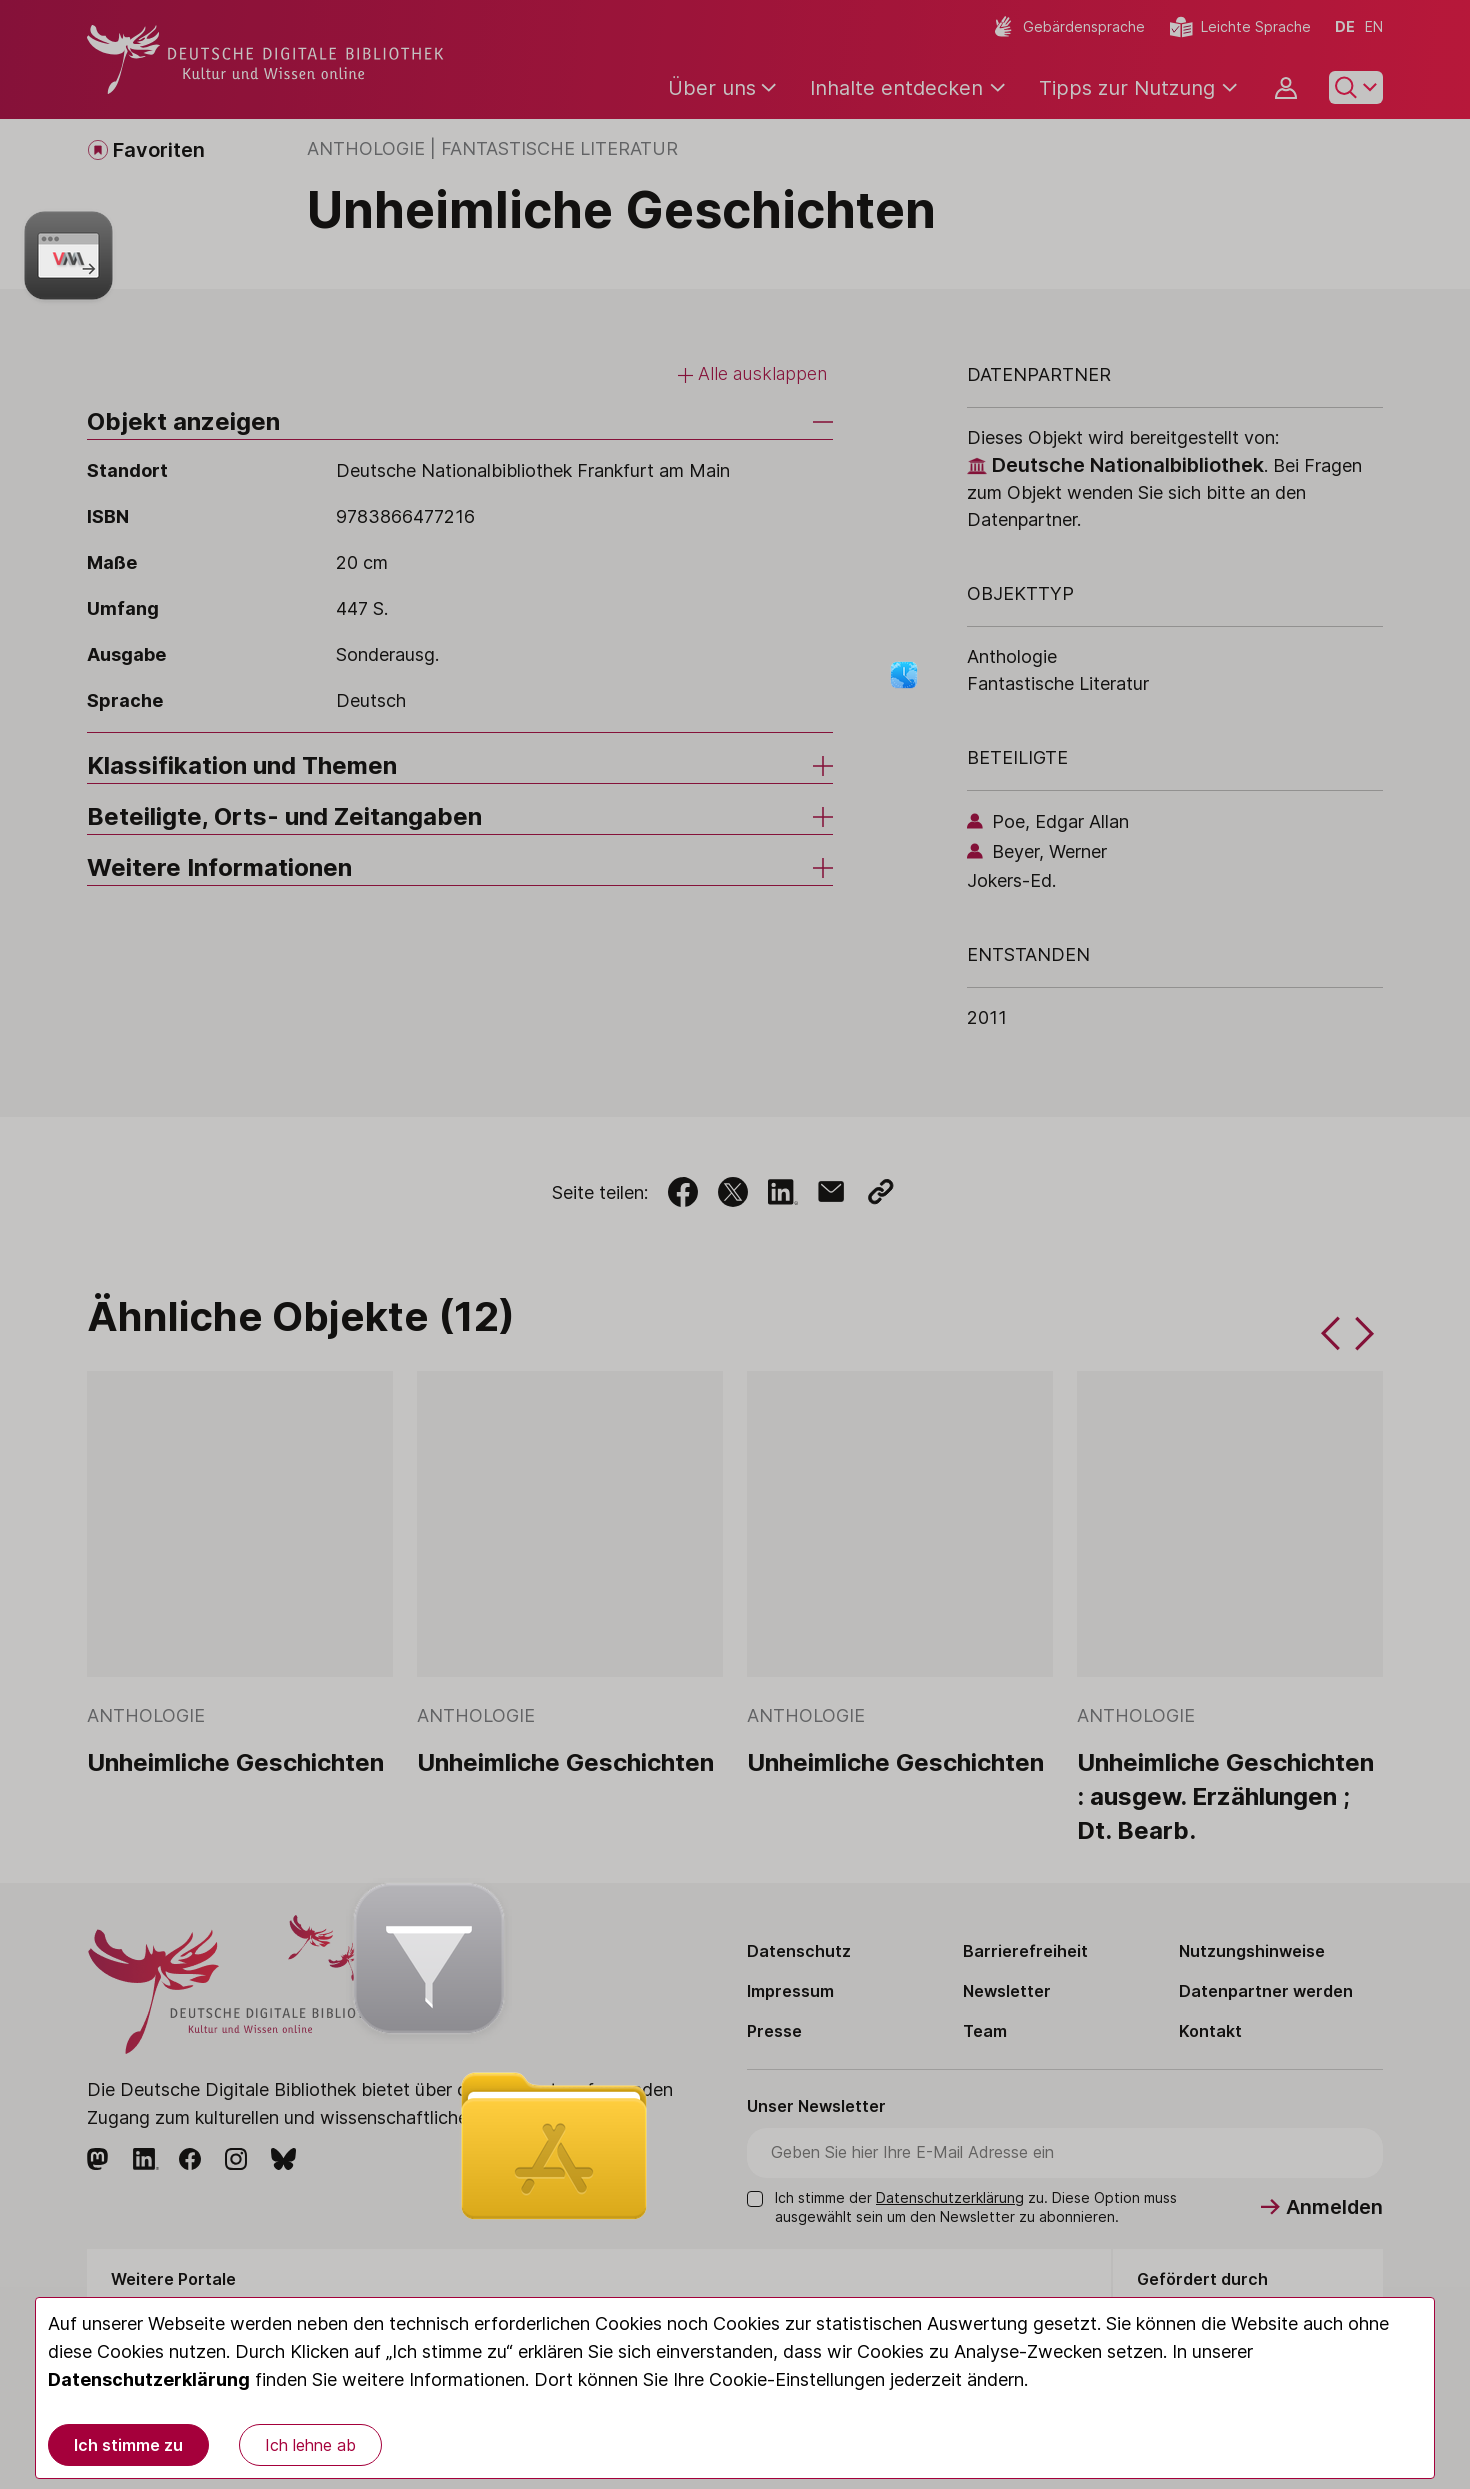 This screenshot has width=1470, height=2489. I want to click on open templates folder, so click(554, 2146).